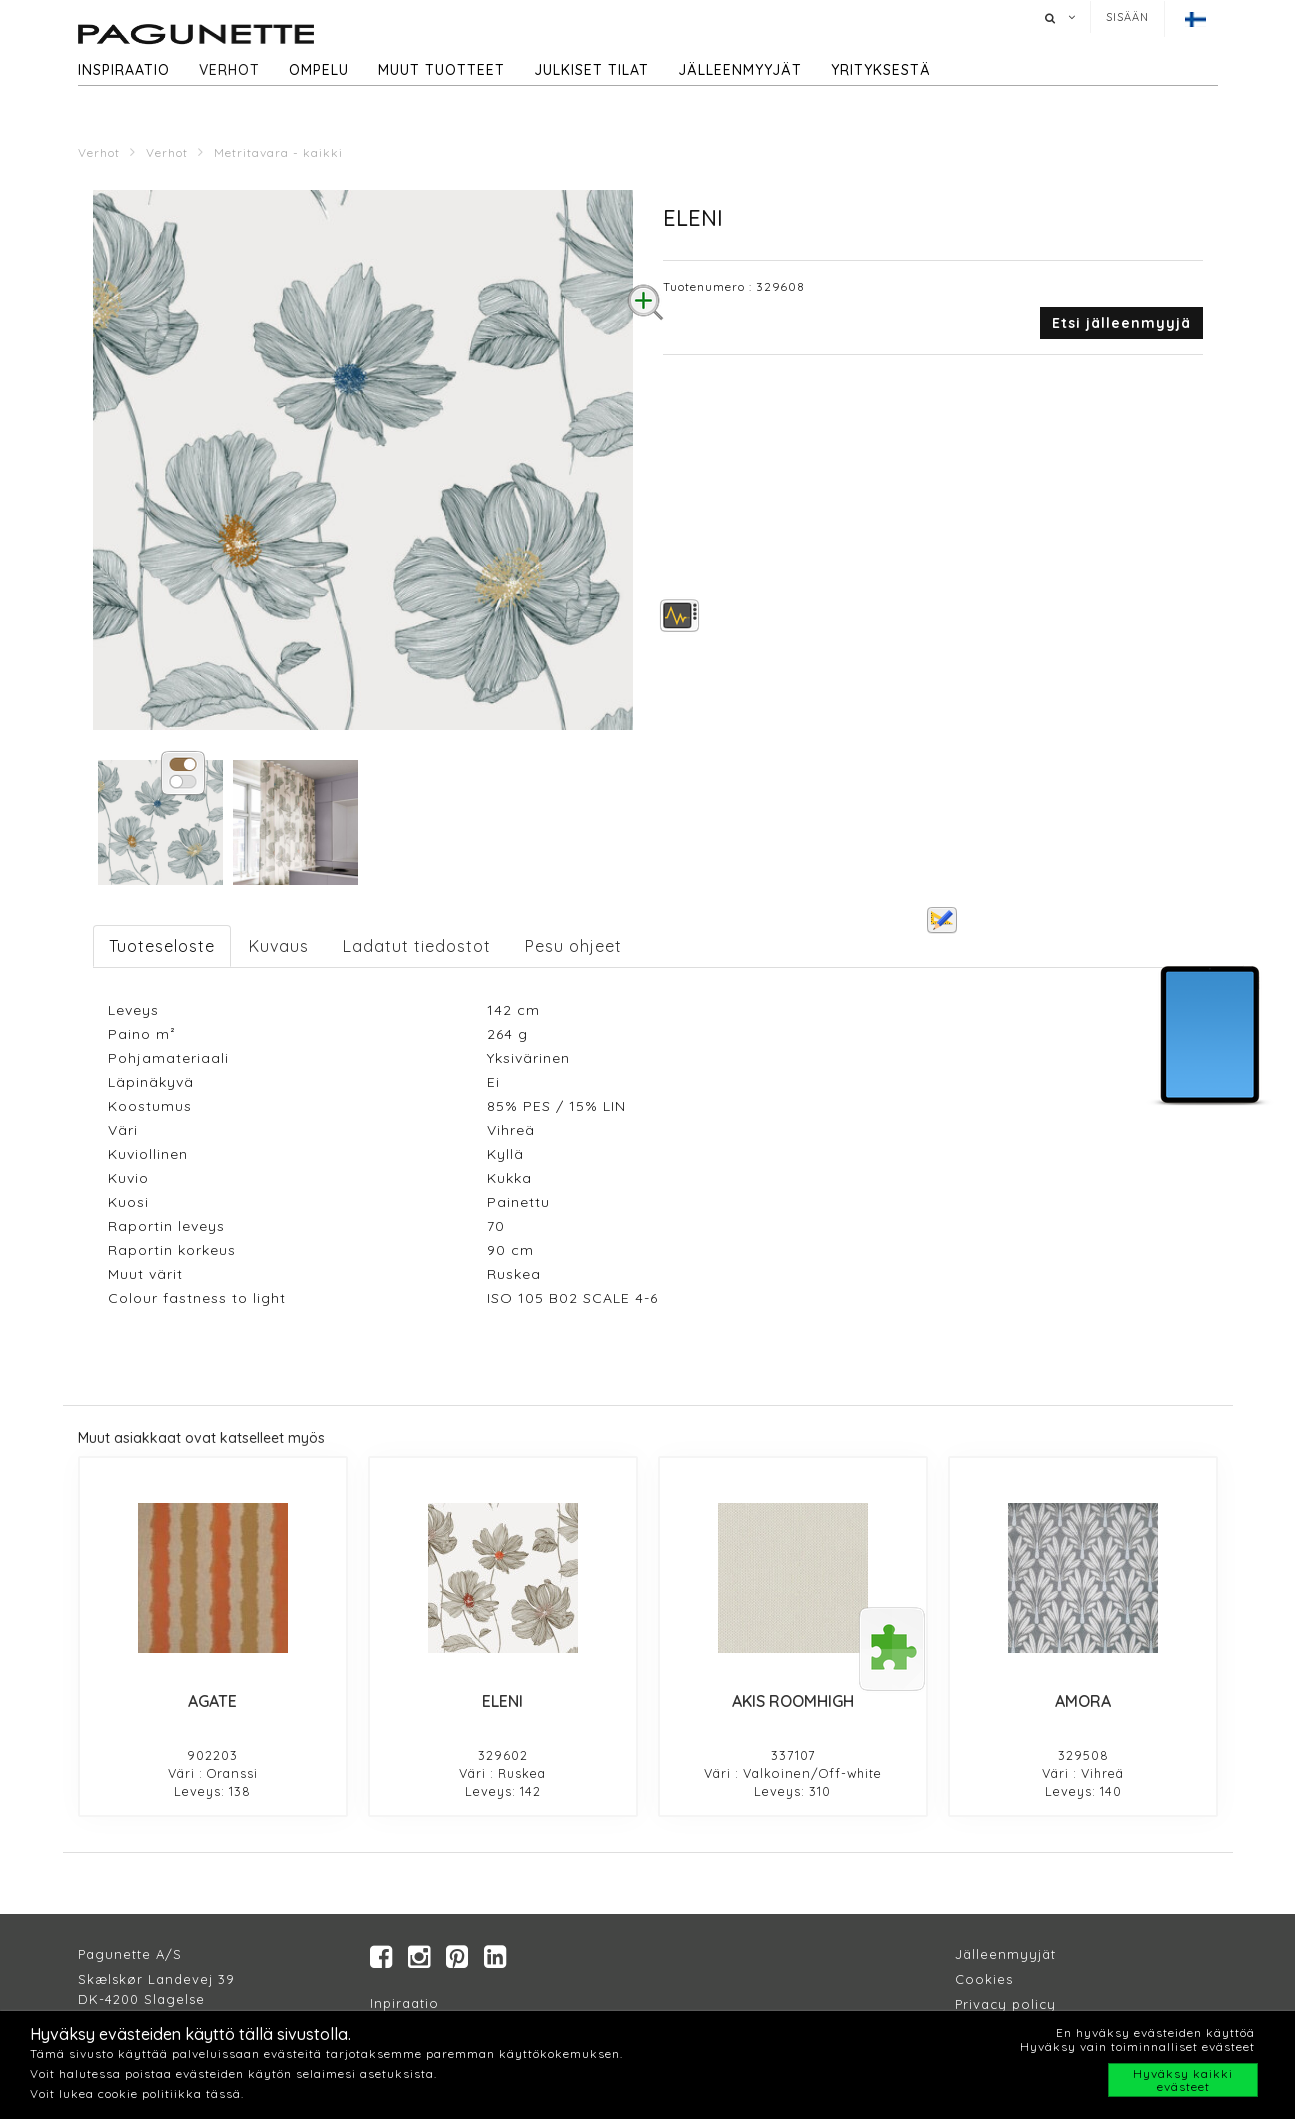 This screenshot has height=2119, width=1295. What do you see at coordinates (645, 302) in the screenshot?
I see `zoom in on content or image` at bounding box center [645, 302].